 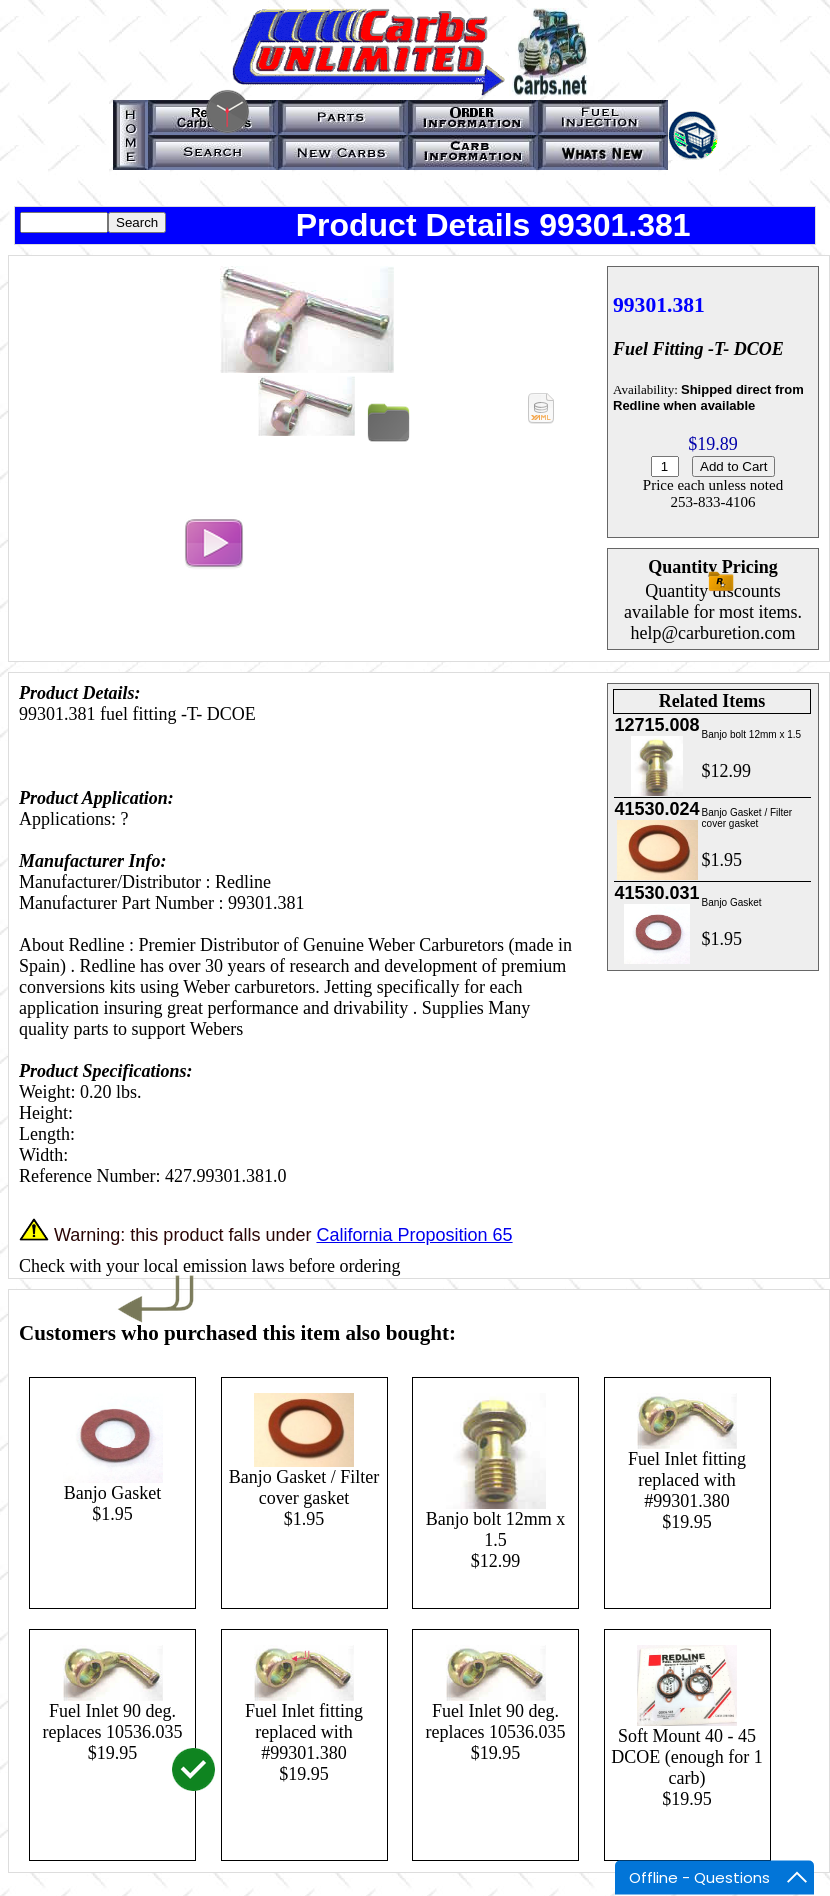 I want to click on confirm or accept a calculation, so click(x=193, y=1769).